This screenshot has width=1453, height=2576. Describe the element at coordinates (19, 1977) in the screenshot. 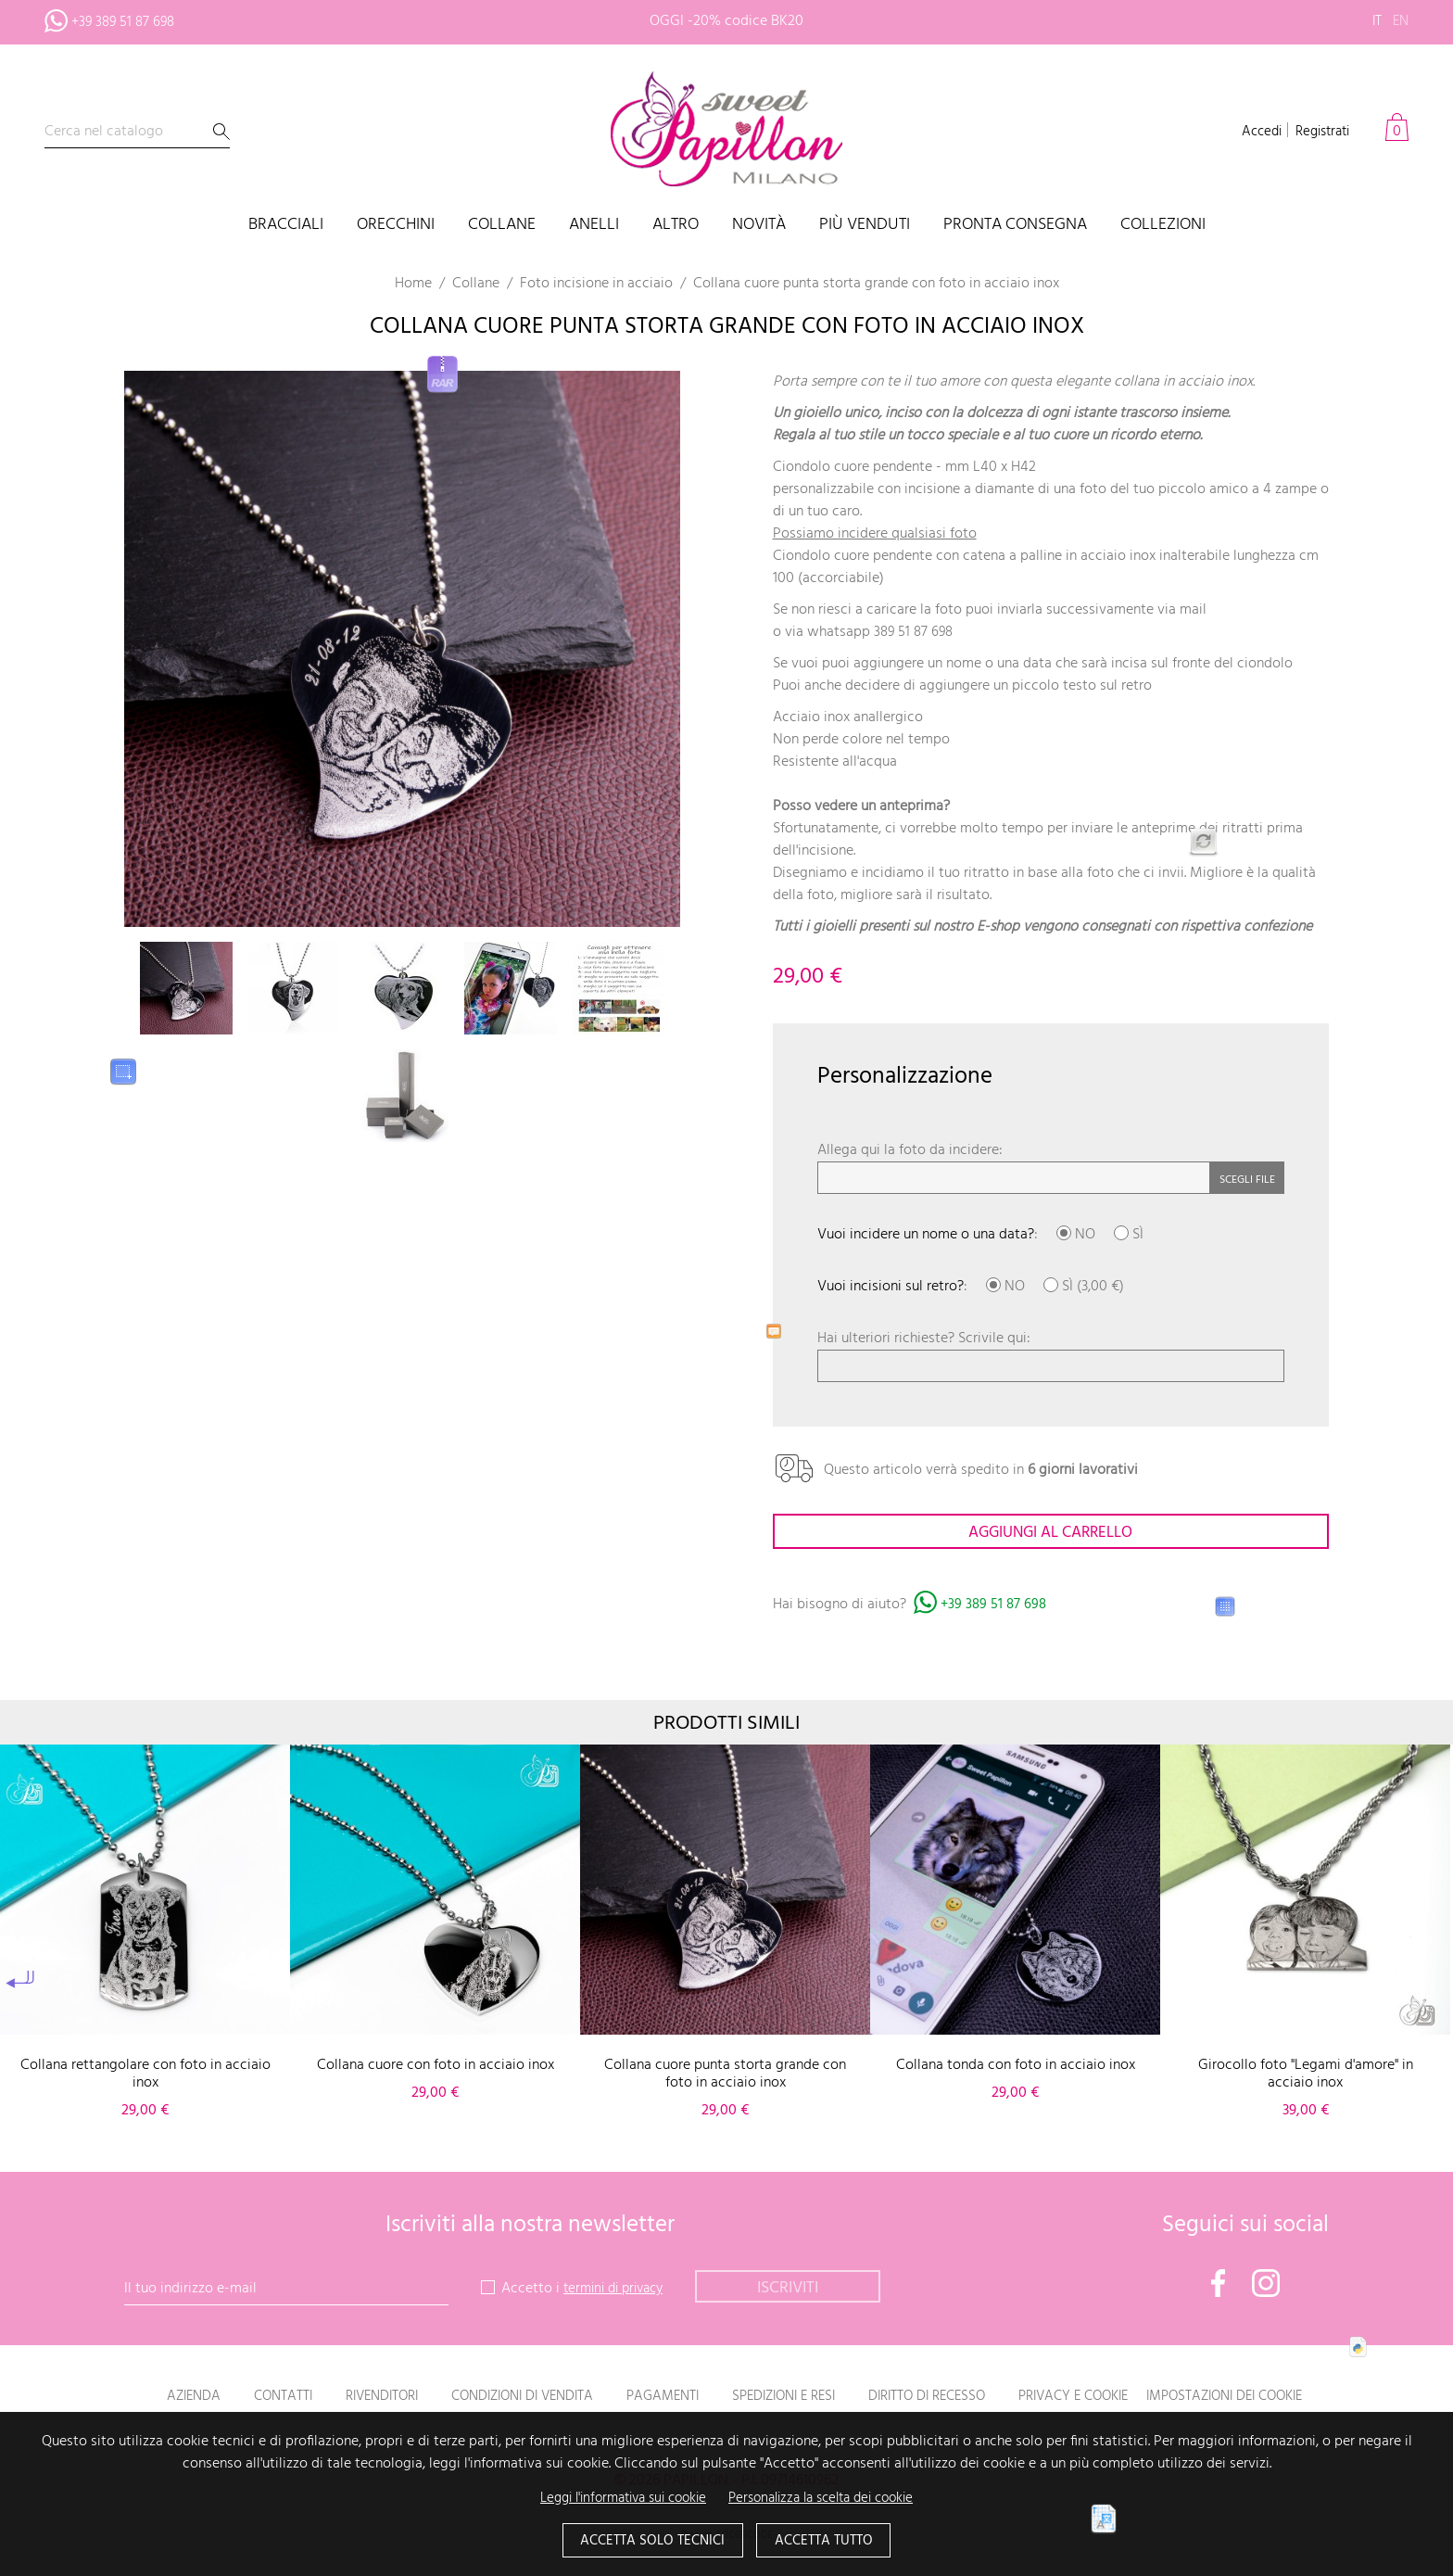

I see `reply to all recipients of an email` at that location.